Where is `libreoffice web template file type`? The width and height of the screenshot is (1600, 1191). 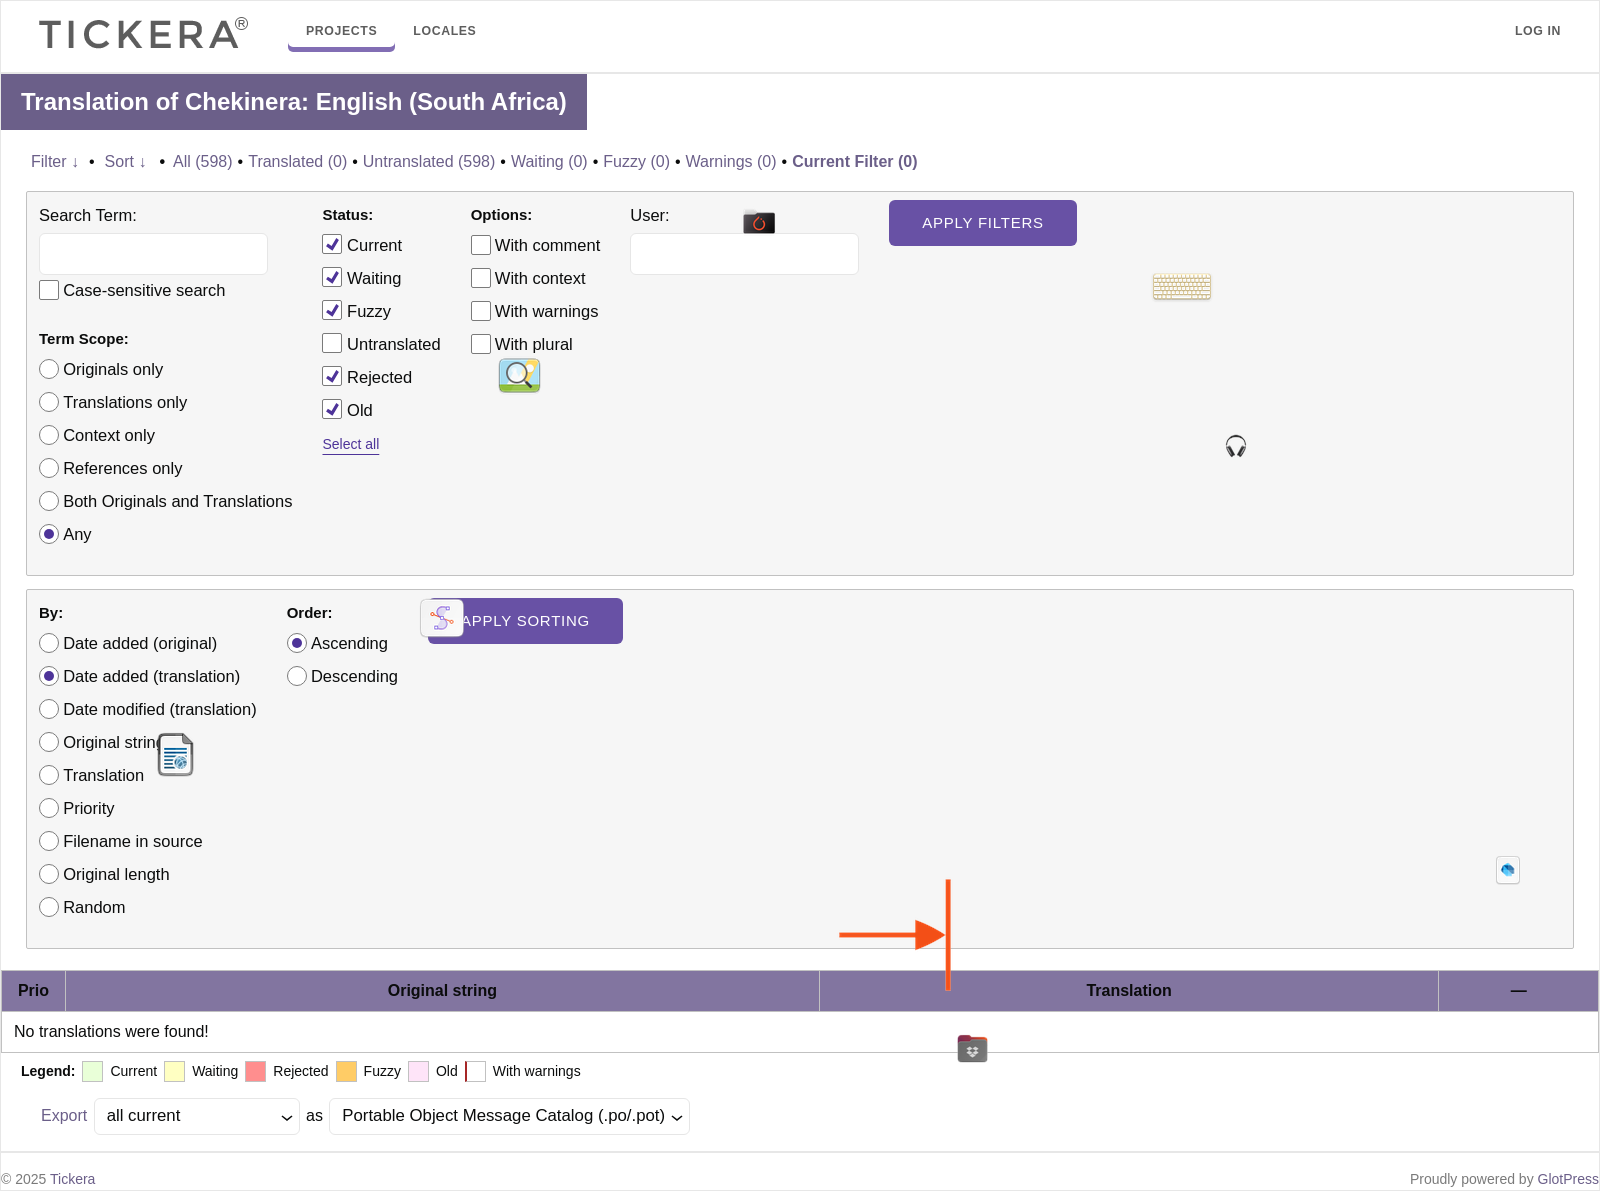 libreoffice web template file type is located at coordinates (175, 754).